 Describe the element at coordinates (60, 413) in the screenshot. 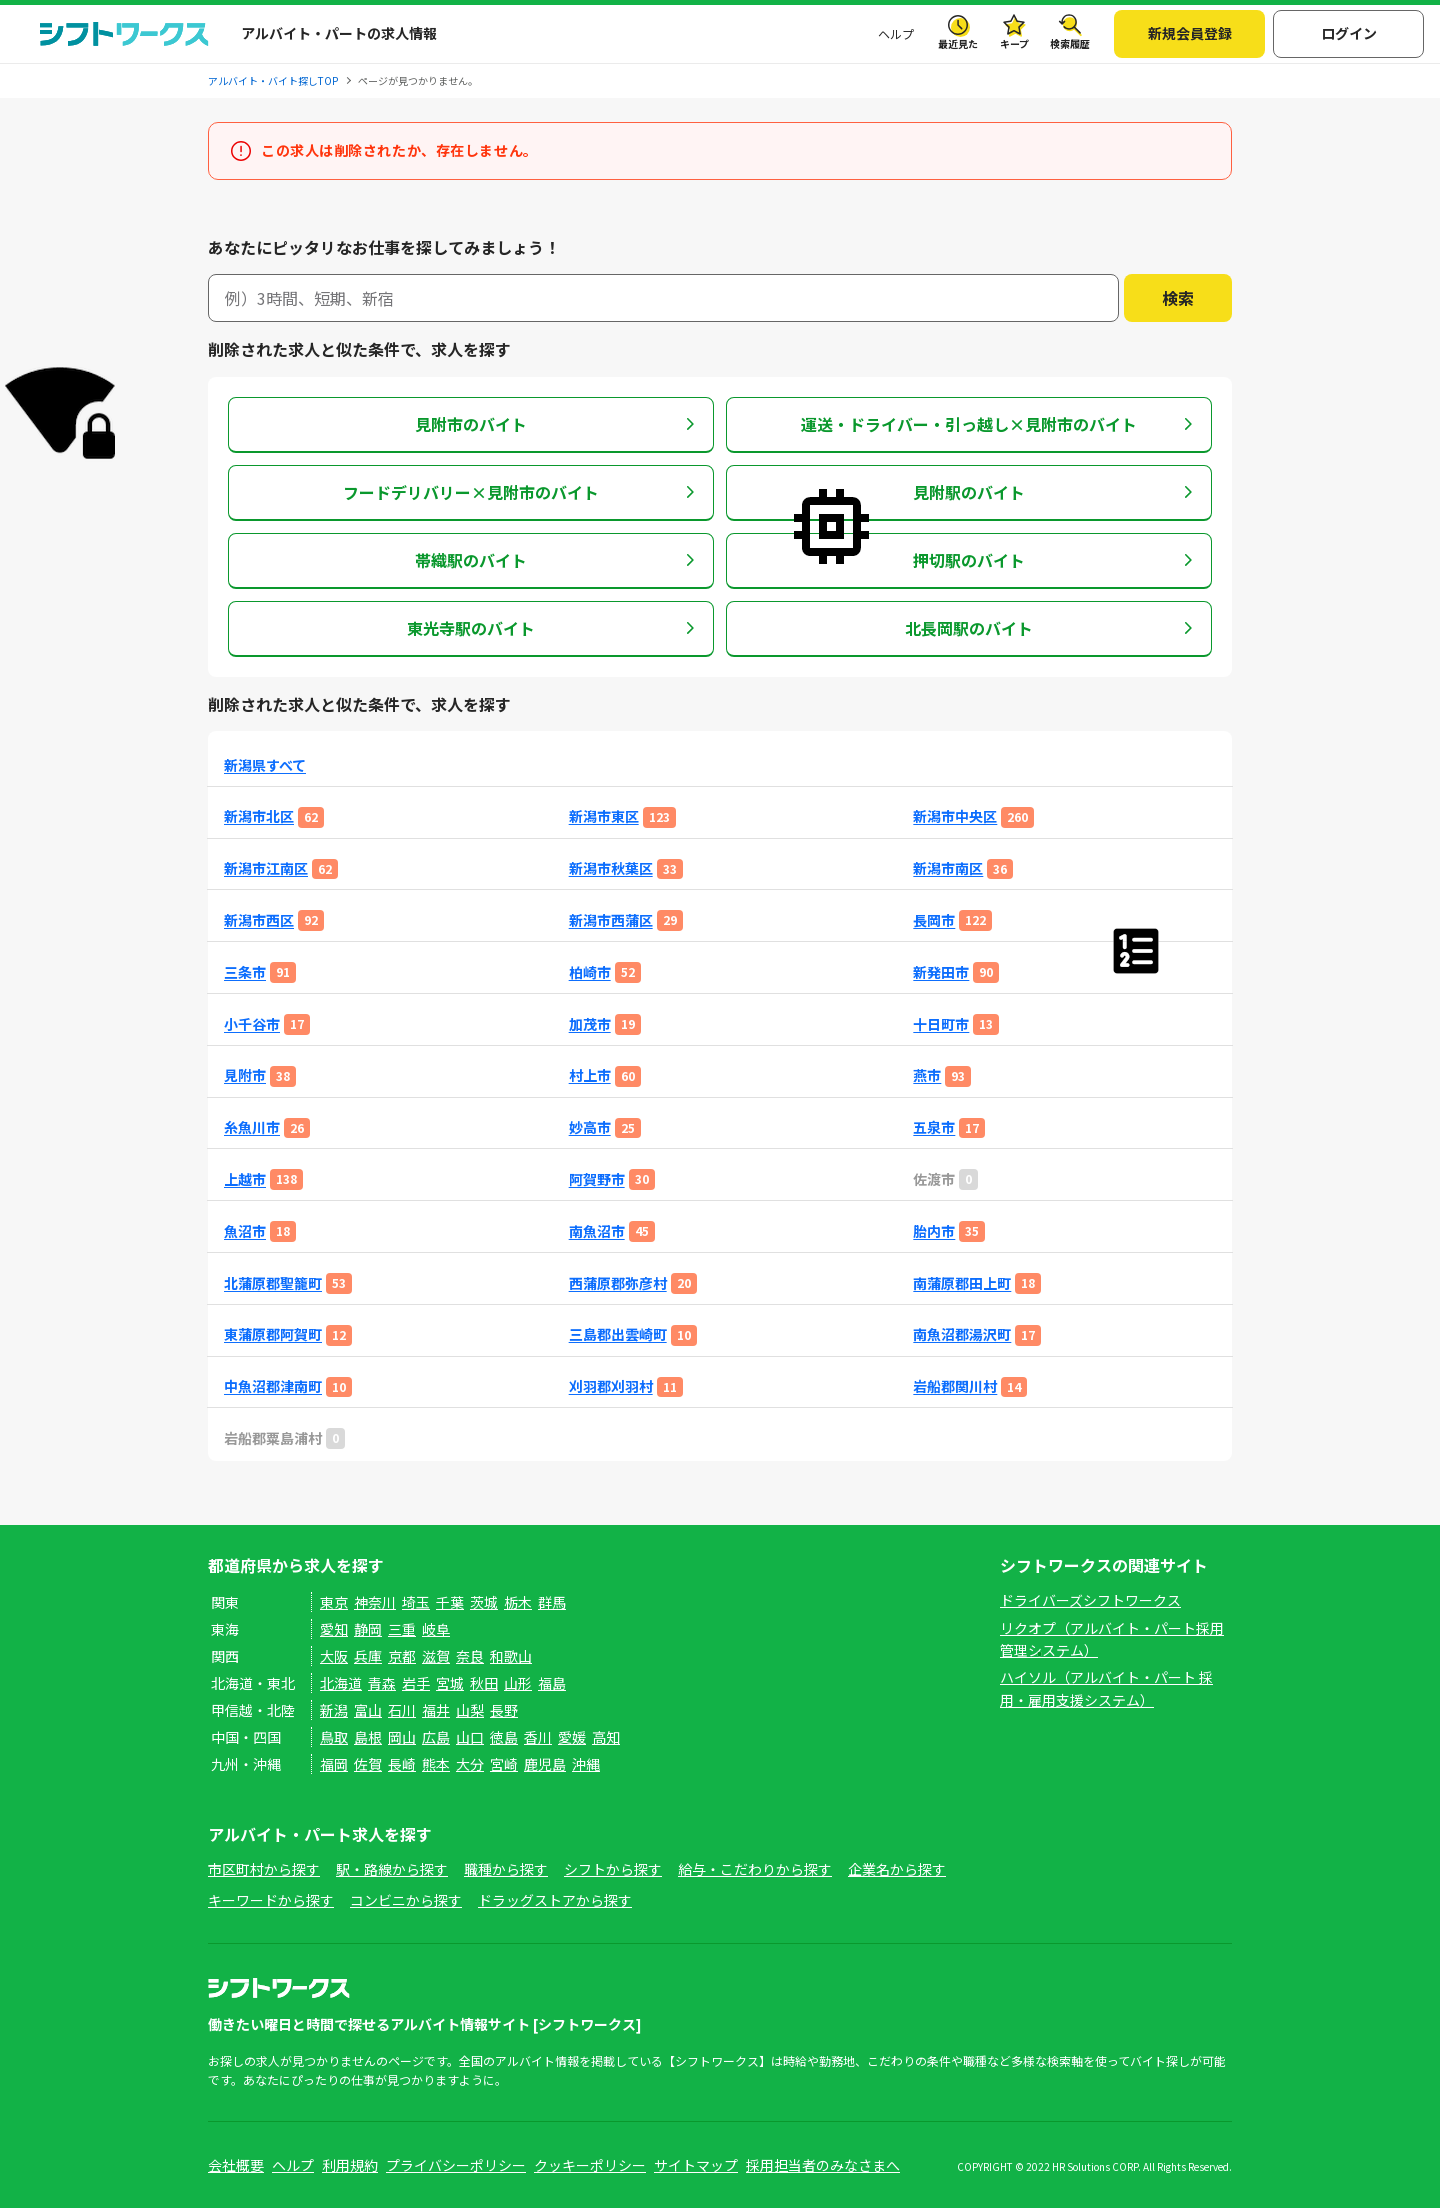

I see `connected to a secure or password-protected wifi network` at that location.